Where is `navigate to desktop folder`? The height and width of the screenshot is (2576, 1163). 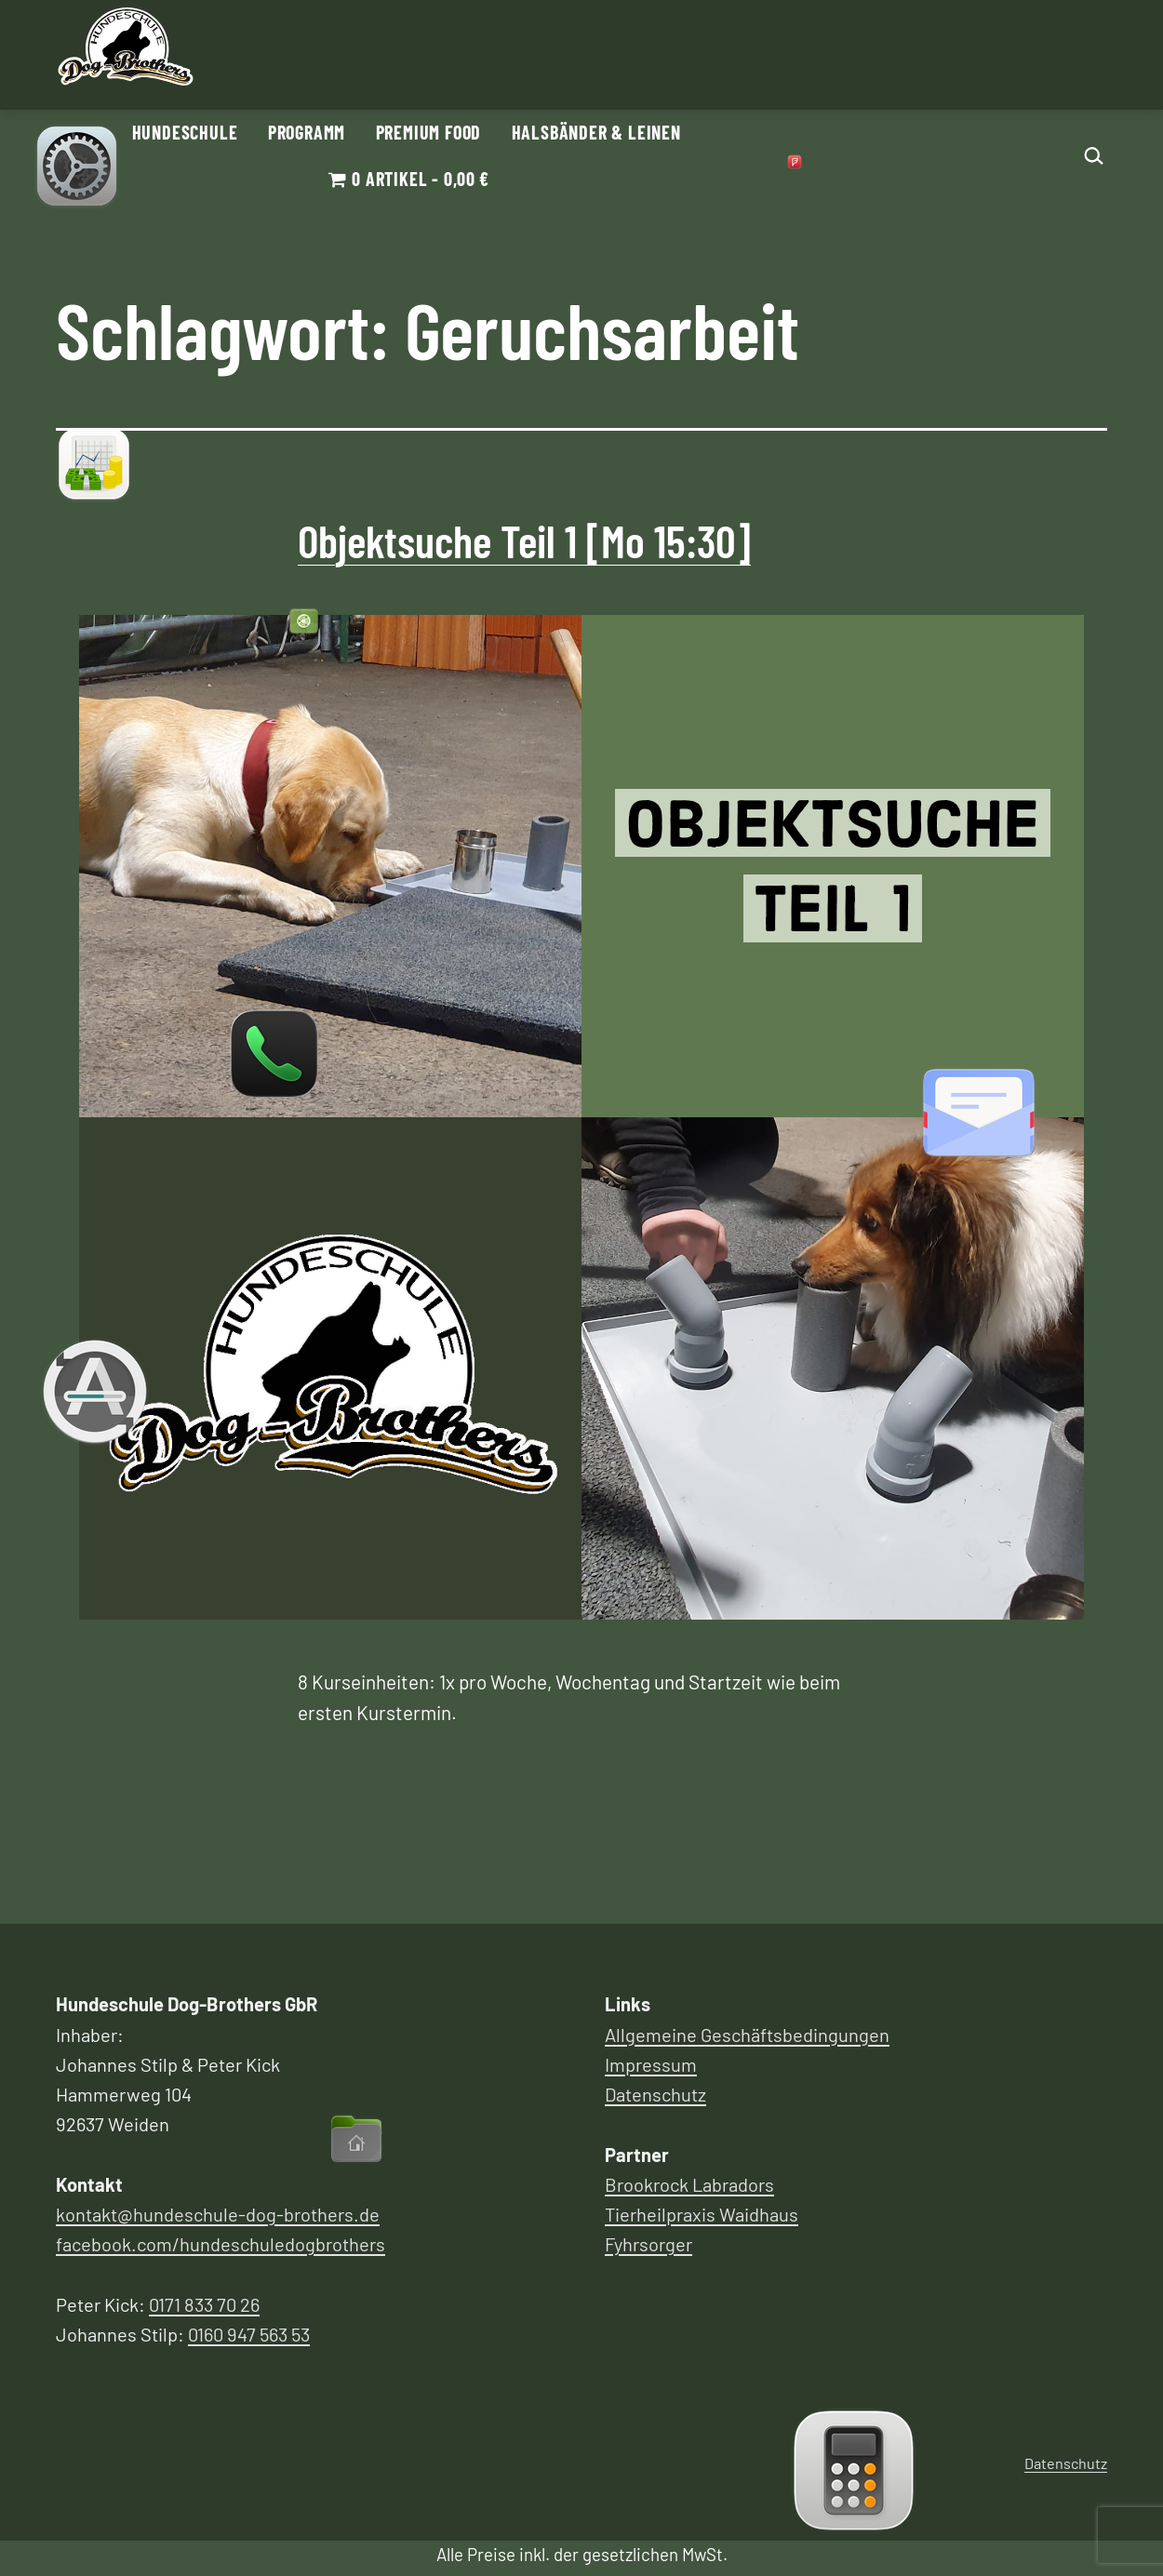
navigate to desktop folder is located at coordinates (303, 620).